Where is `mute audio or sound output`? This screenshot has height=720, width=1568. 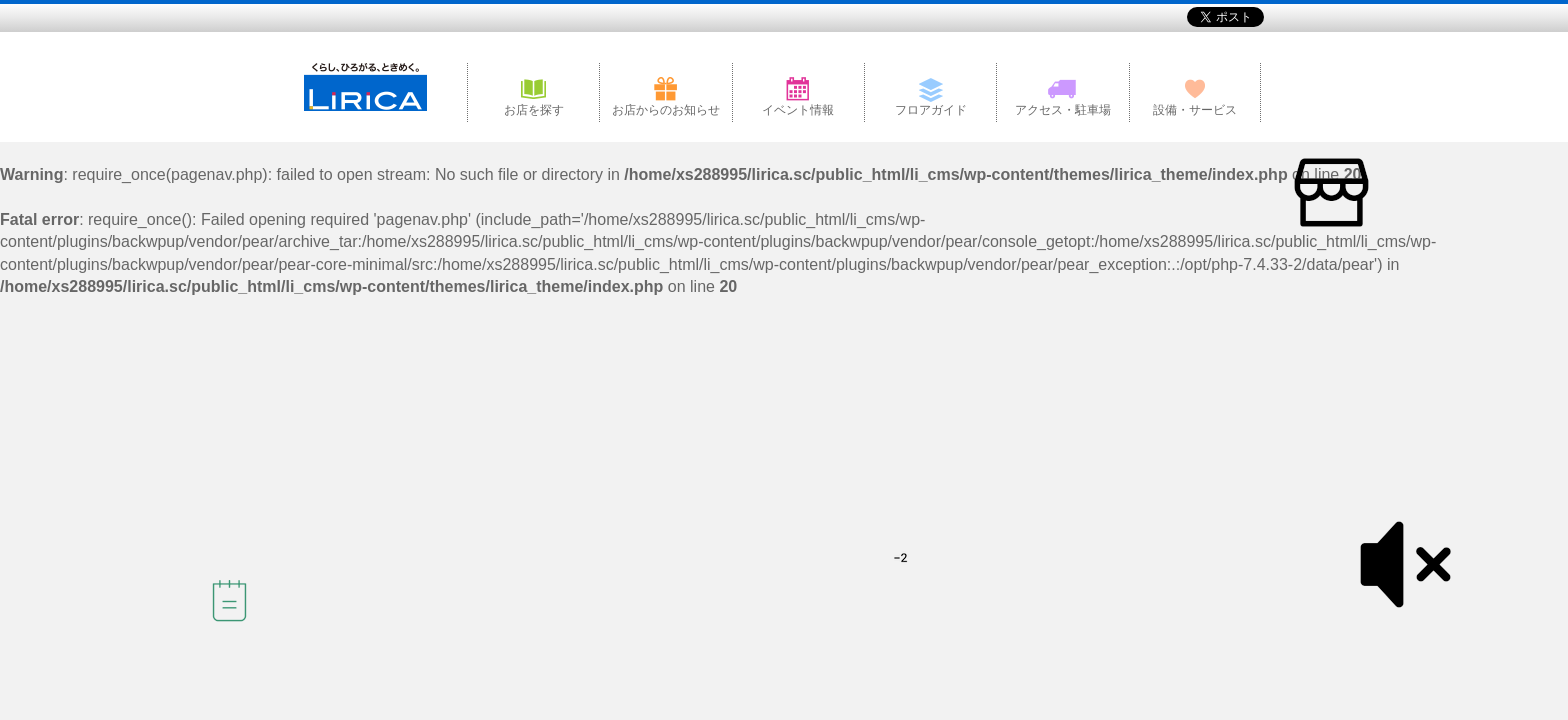
mute audio or sound output is located at coordinates (1403, 564).